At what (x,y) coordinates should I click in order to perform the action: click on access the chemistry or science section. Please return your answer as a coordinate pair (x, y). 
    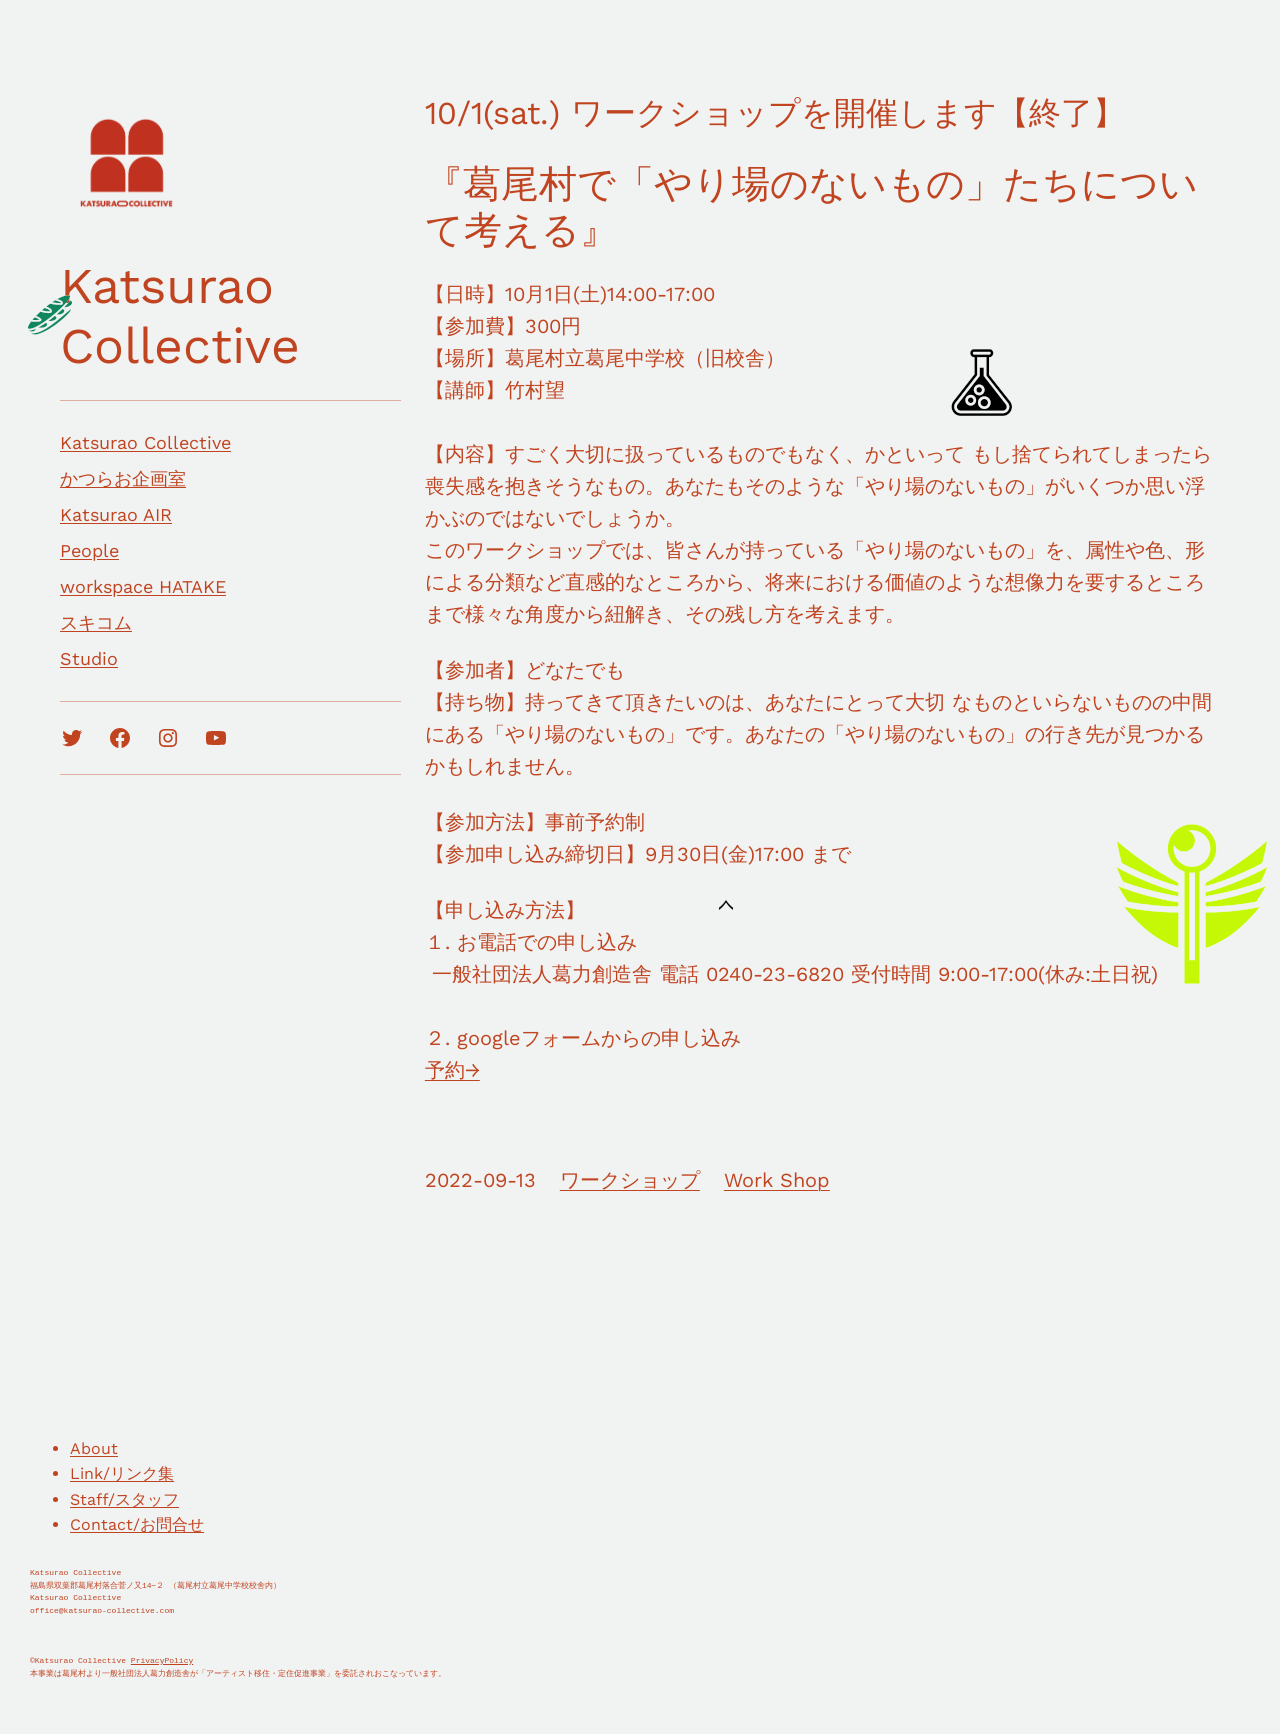
    Looking at the image, I should click on (982, 382).